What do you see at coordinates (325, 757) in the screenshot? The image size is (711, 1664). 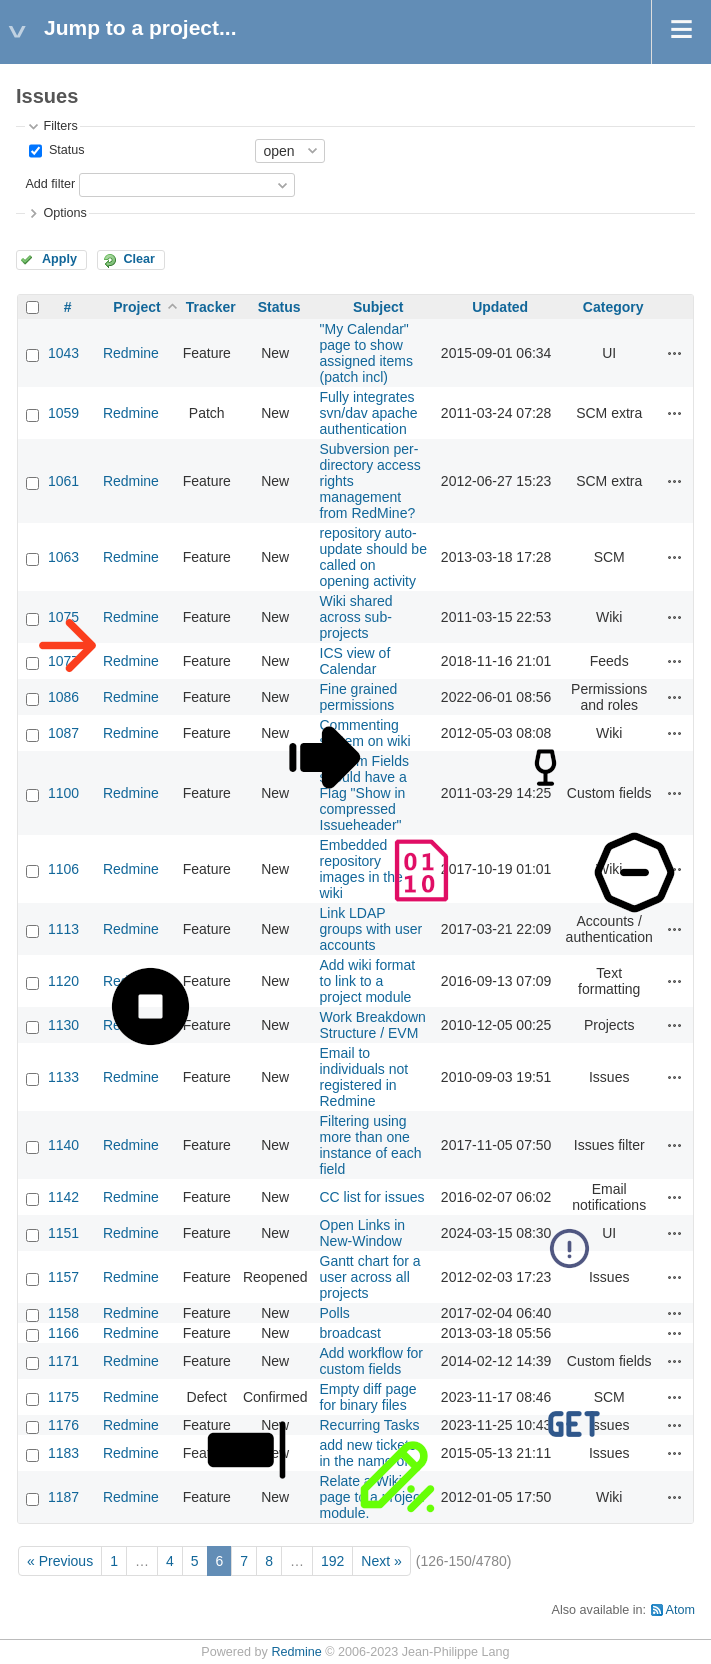 I see `skip to end or last item` at bounding box center [325, 757].